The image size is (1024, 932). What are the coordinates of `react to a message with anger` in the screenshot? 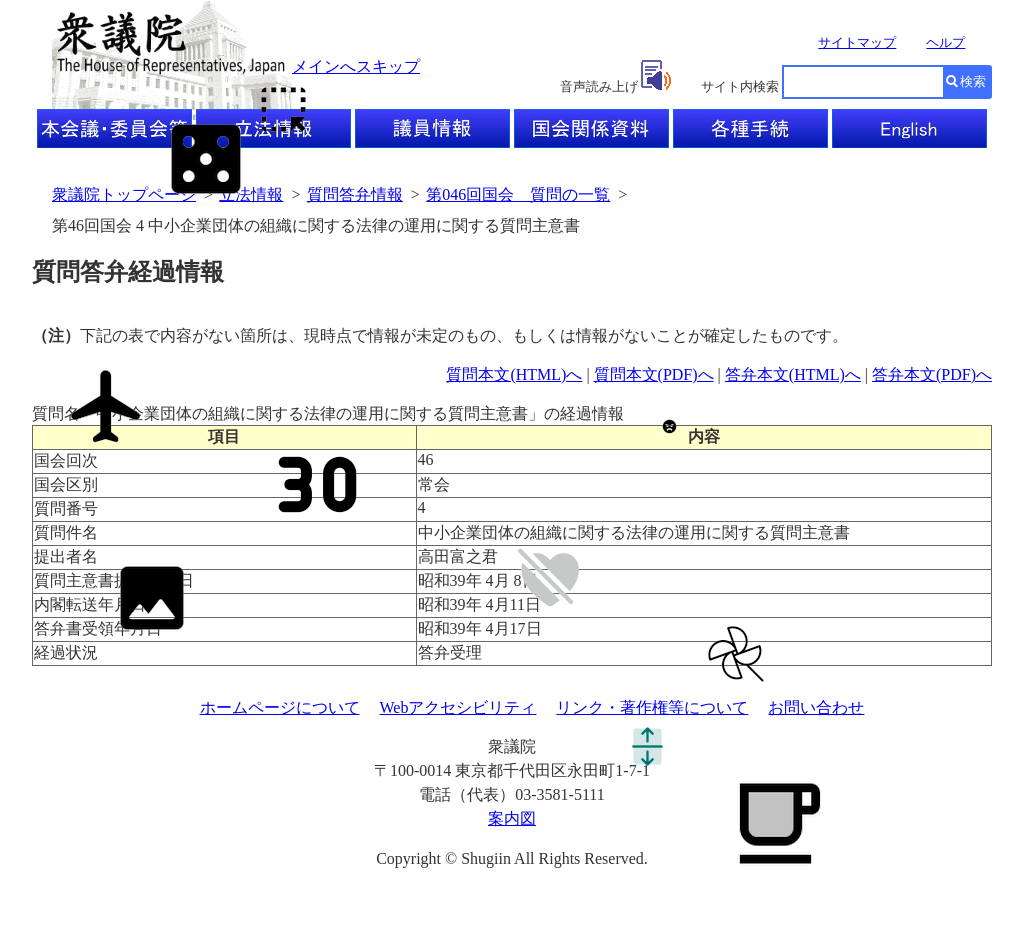 It's located at (669, 426).